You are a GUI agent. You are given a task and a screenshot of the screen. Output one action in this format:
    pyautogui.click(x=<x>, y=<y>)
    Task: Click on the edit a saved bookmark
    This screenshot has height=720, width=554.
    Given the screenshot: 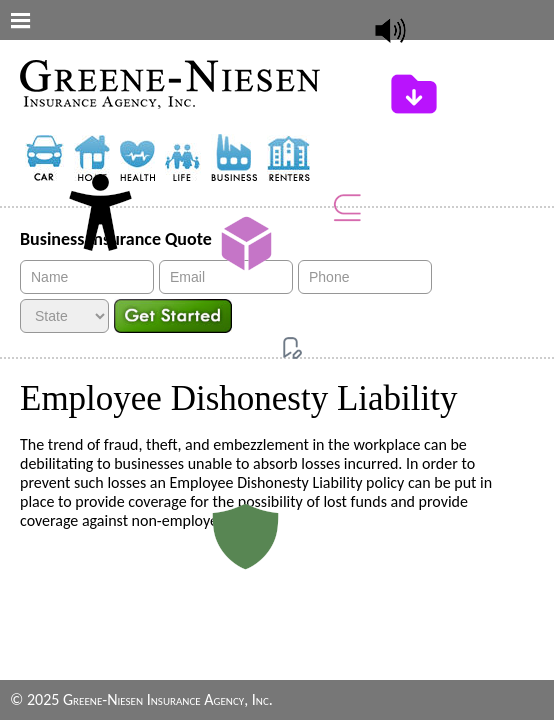 What is the action you would take?
    pyautogui.click(x=290, y=347)
    